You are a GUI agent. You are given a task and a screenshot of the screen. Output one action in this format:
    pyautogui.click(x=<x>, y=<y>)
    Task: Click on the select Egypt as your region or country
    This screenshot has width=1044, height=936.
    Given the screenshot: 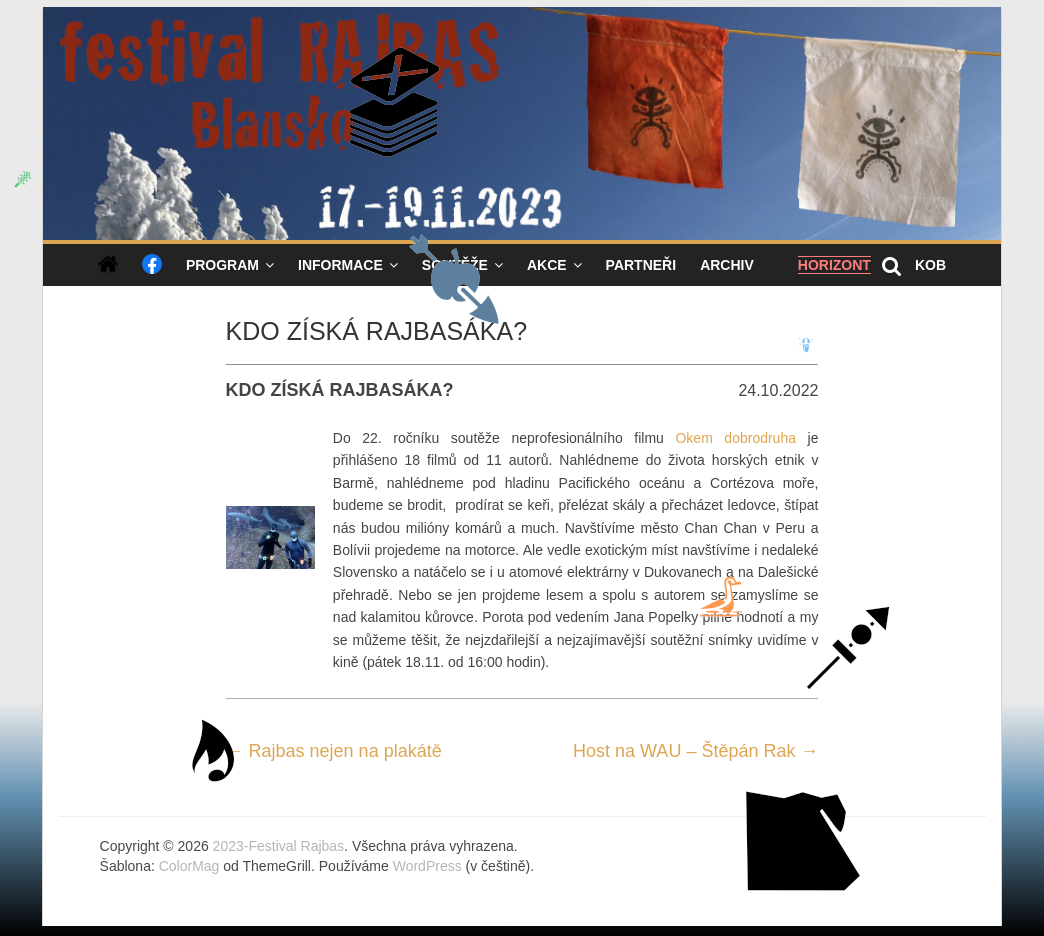 What is the action you would take?
    pyautogui.click(x=803, y=841)
    